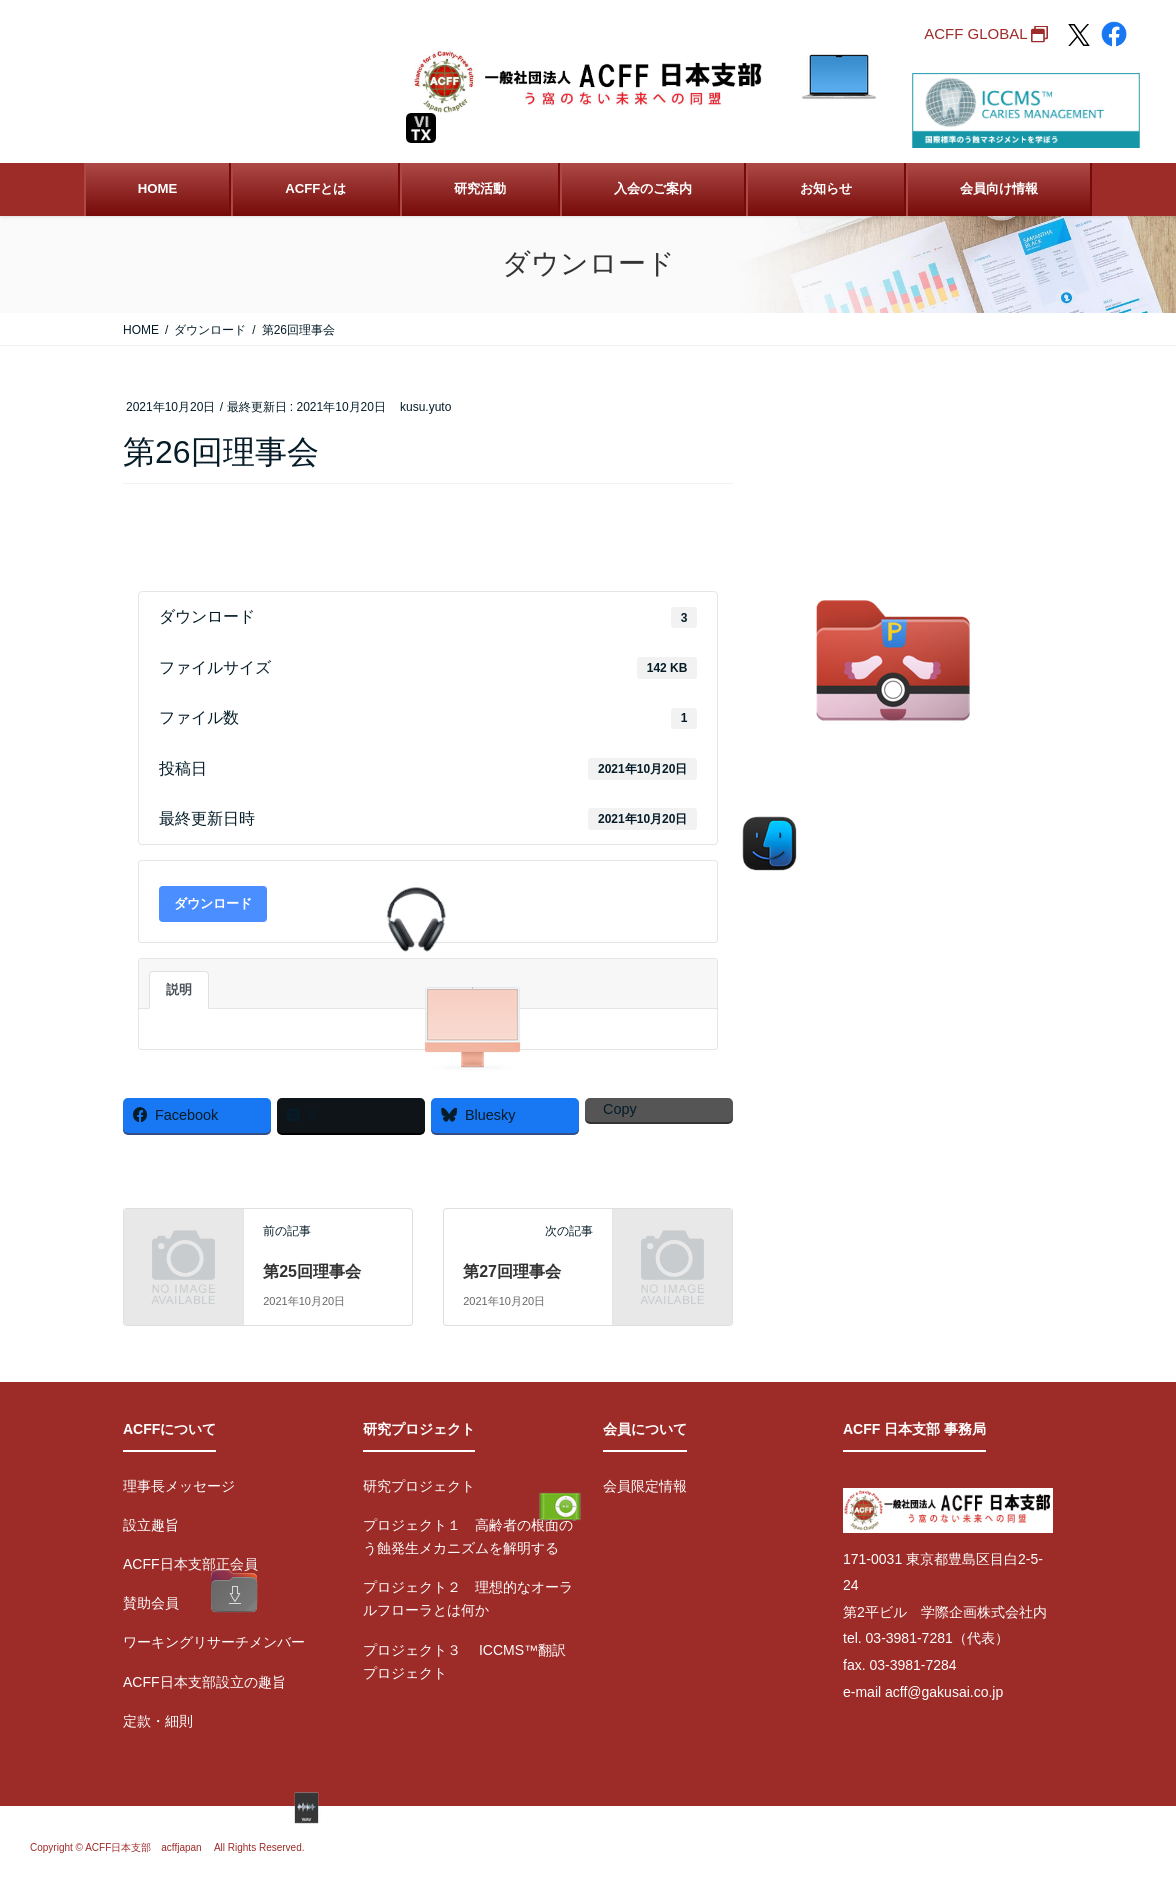  Describe the element at coordinates (416, 920) in the screenshot. I see `connect or manage bluetooth headphones` at that location.